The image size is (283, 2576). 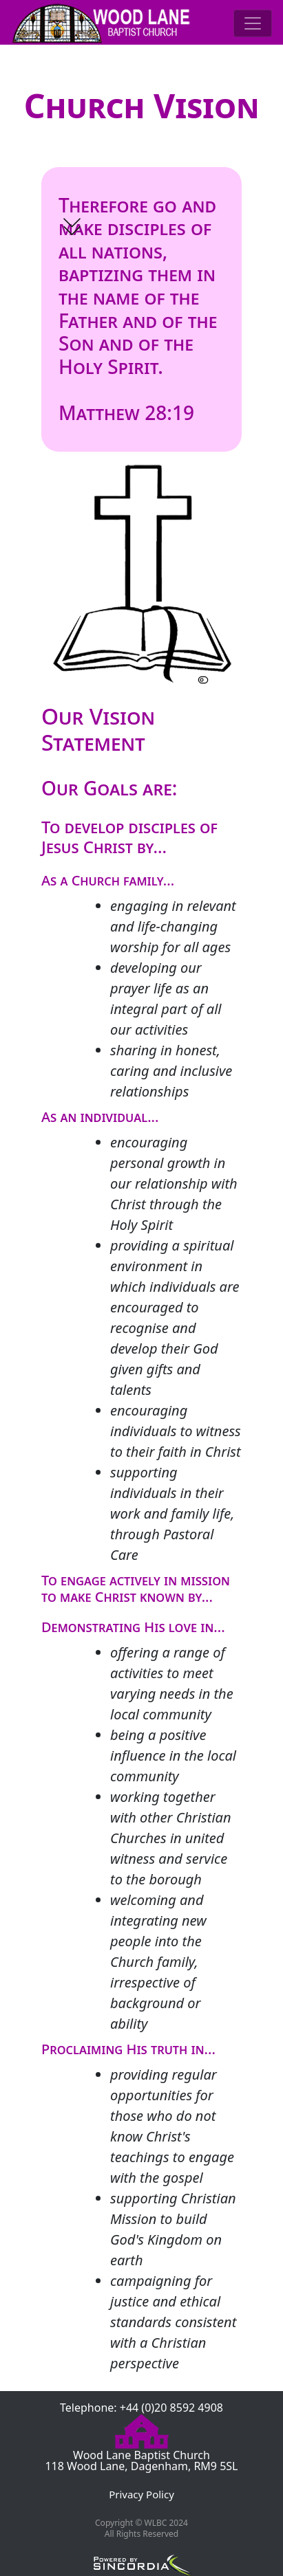 I want to click on expand to show more content below, so click(x=72, y=225).